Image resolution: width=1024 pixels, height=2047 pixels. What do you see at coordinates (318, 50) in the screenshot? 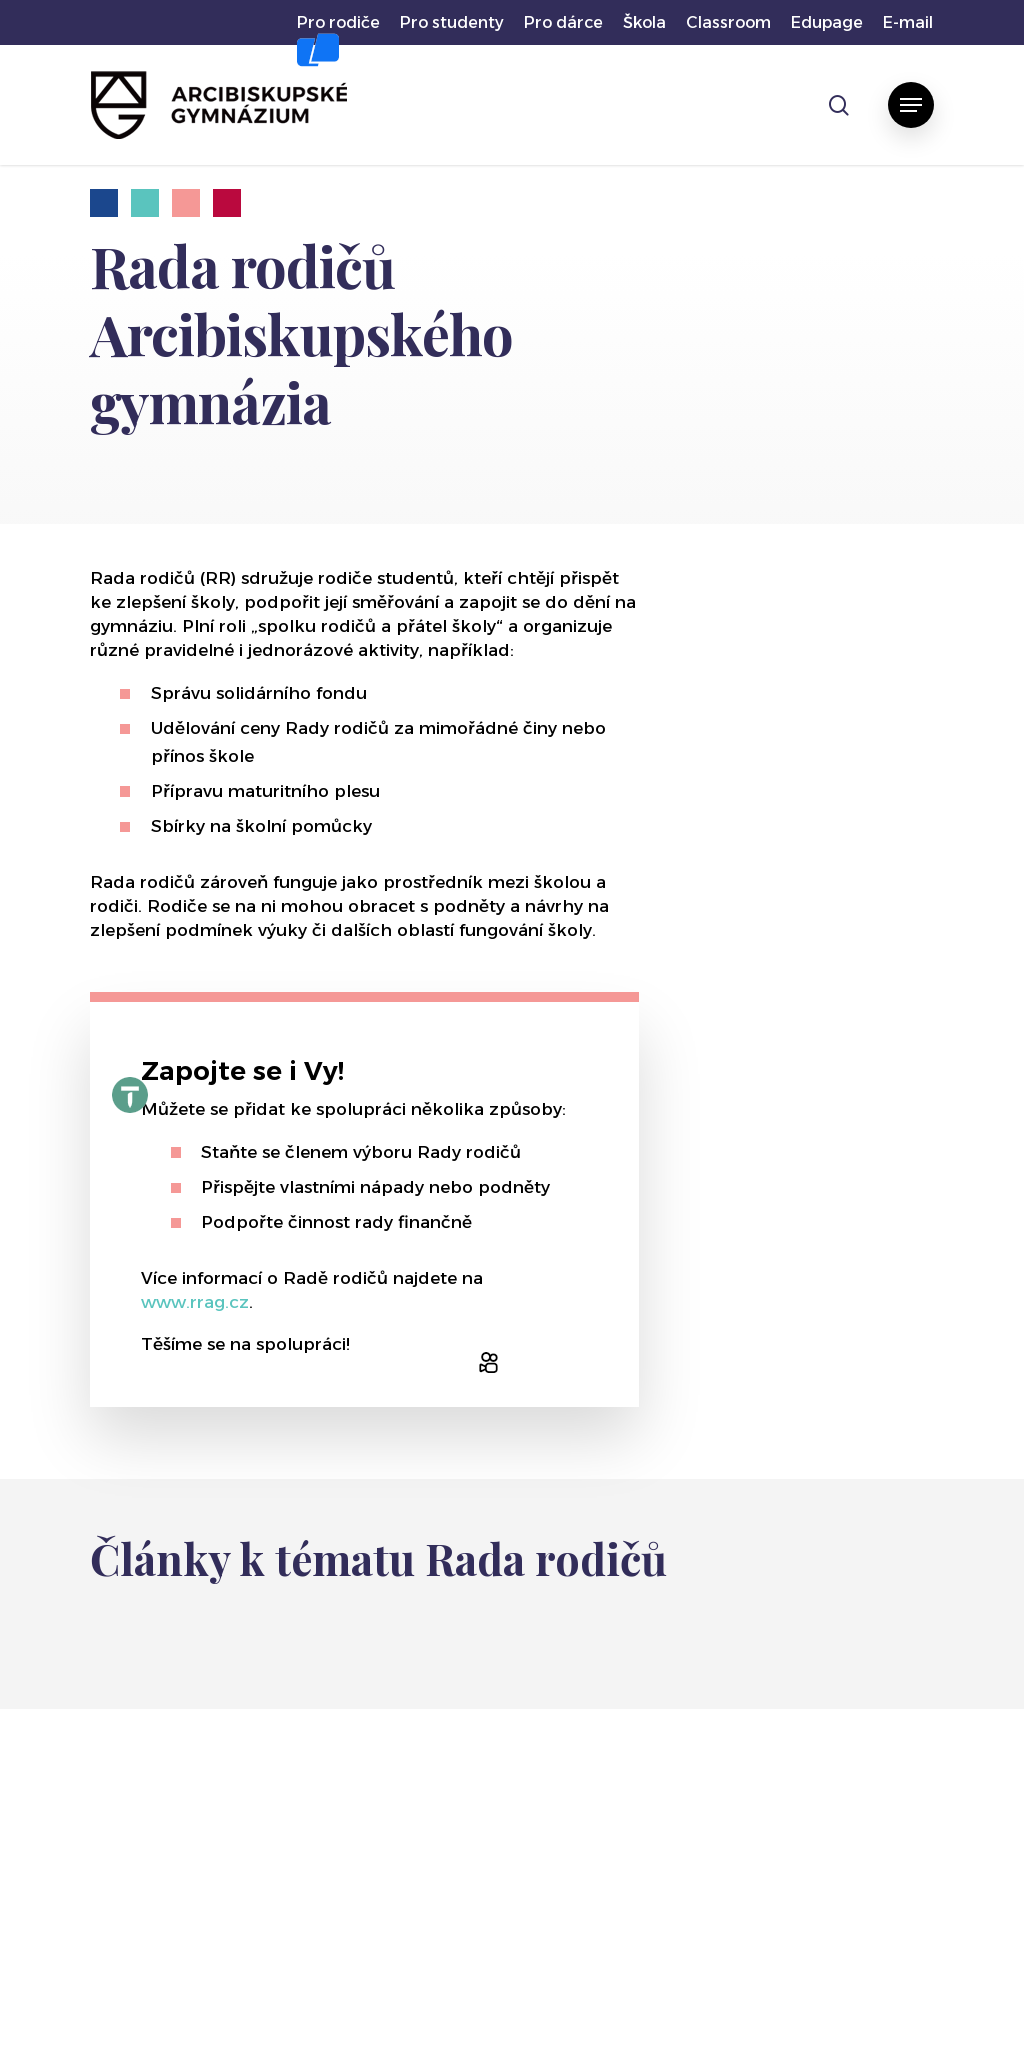
I see `open the warp terminal application` at bounding box center [318, 50].